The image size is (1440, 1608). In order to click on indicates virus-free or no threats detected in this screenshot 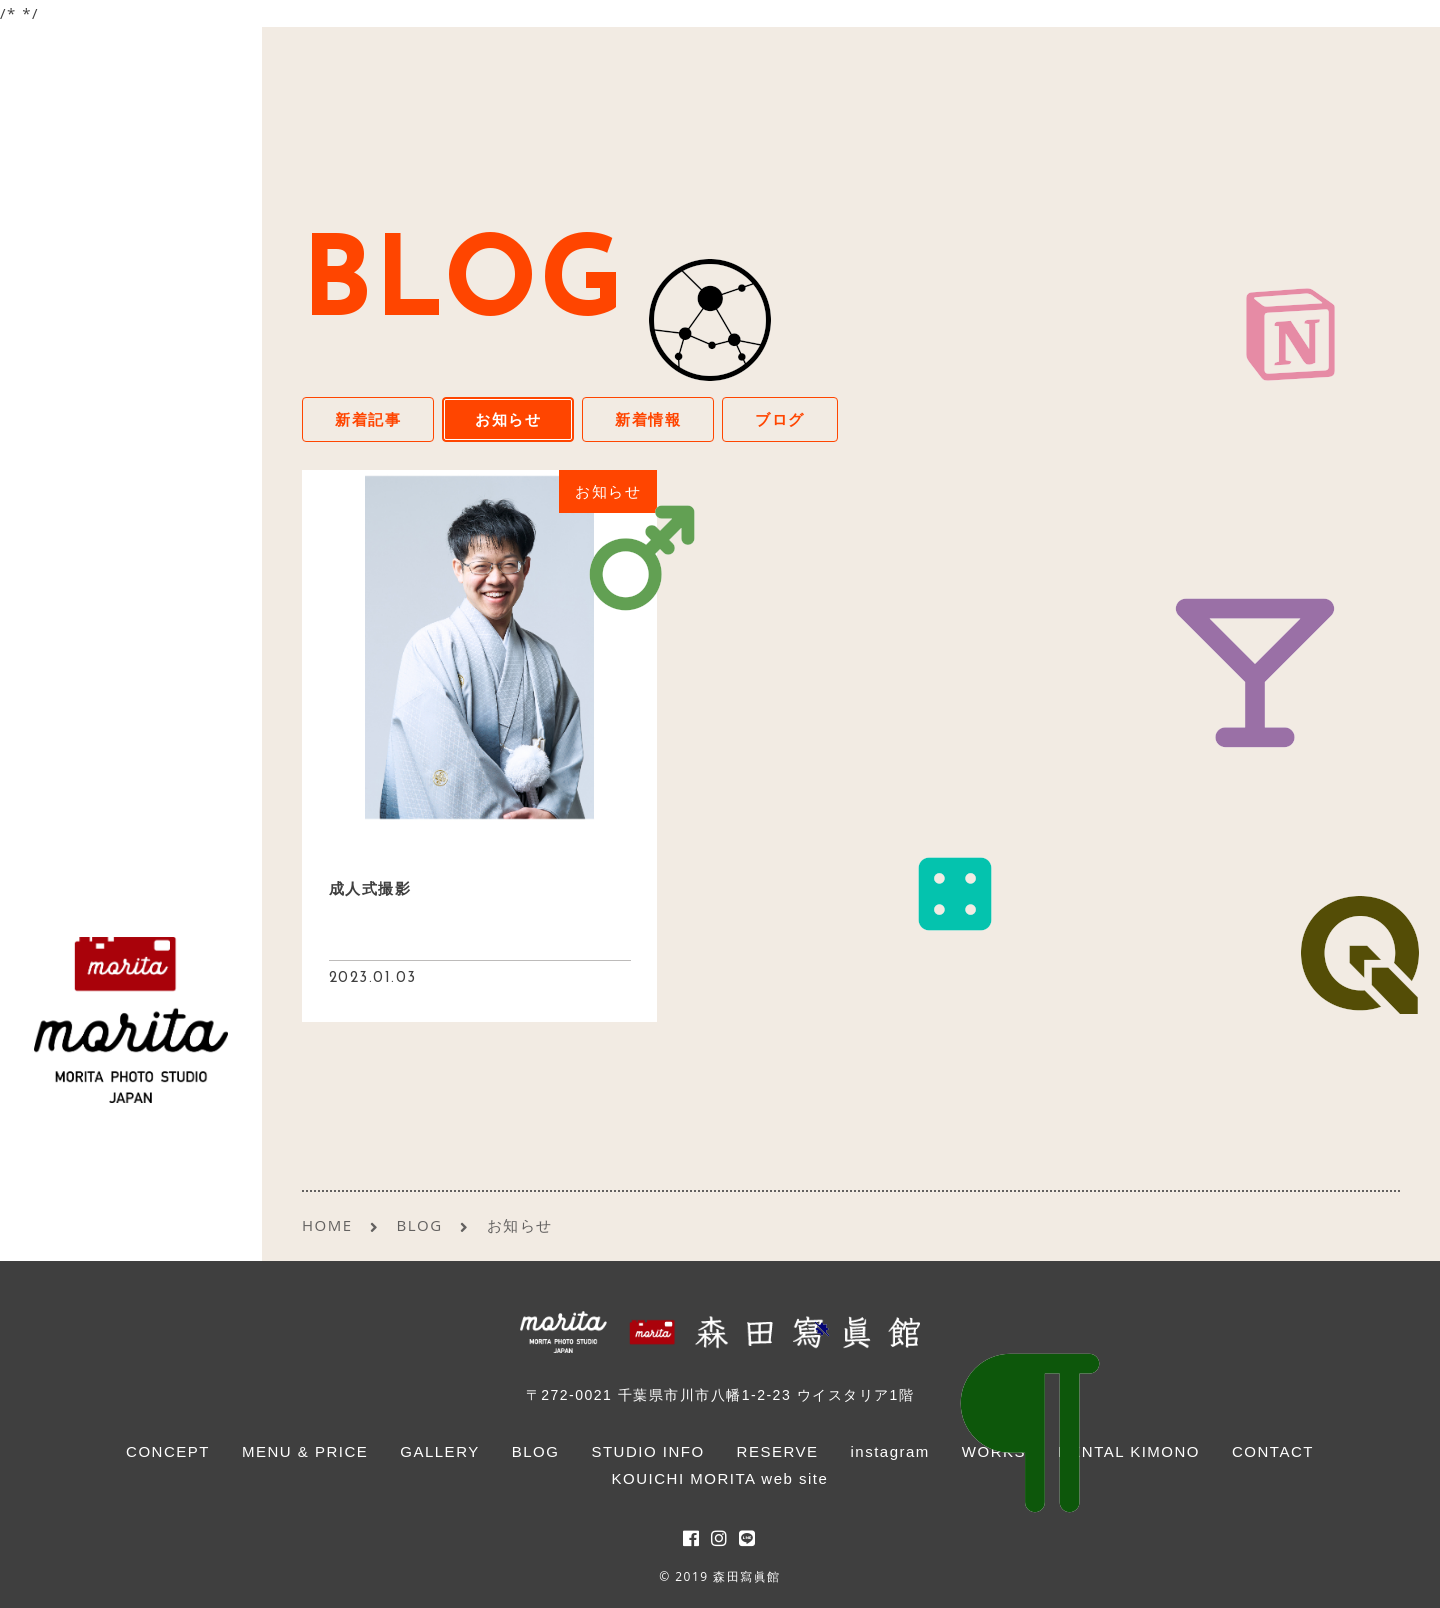, I will do `click(822, 1329)`.